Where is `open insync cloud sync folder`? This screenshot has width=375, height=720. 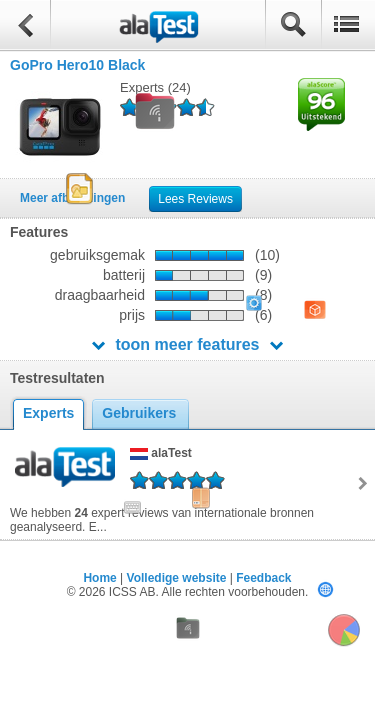
open insync cloud sync folder is located at coordinates (155, 111).